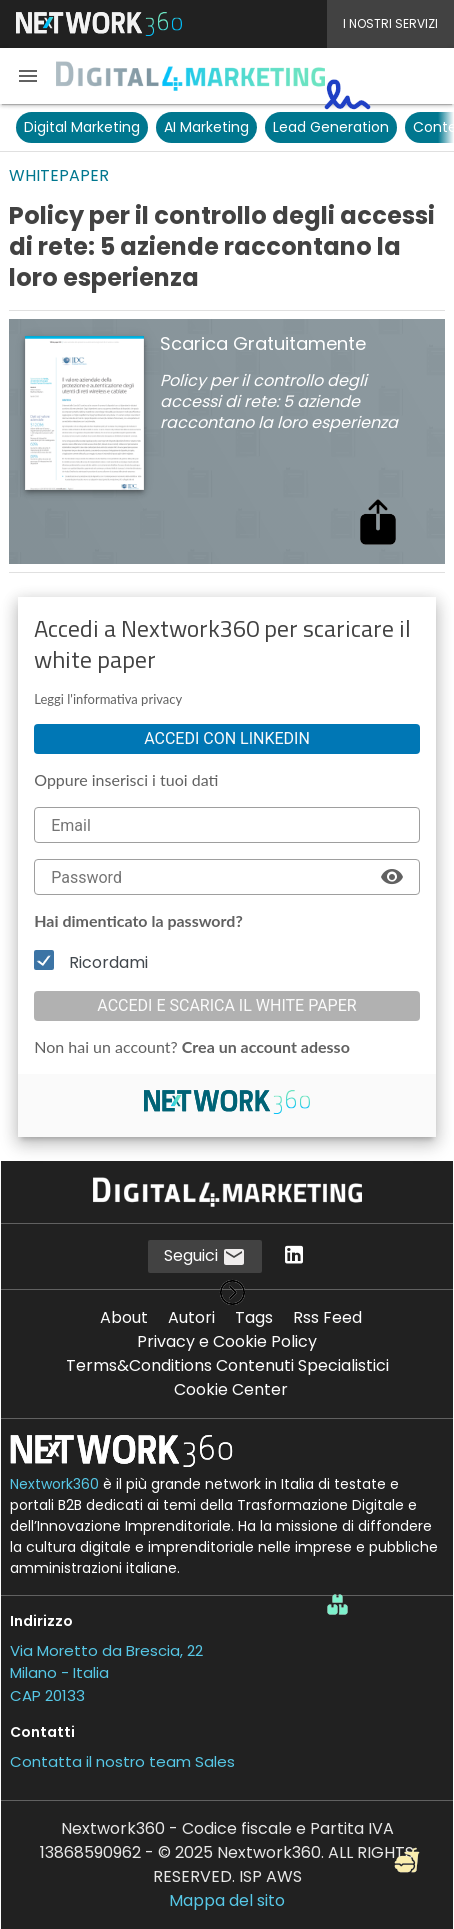 The image size is (454, 1929). What do you see at coordinates (378, 522) in the screenshot?
I see `share this content` at bounding box center [378, 522].